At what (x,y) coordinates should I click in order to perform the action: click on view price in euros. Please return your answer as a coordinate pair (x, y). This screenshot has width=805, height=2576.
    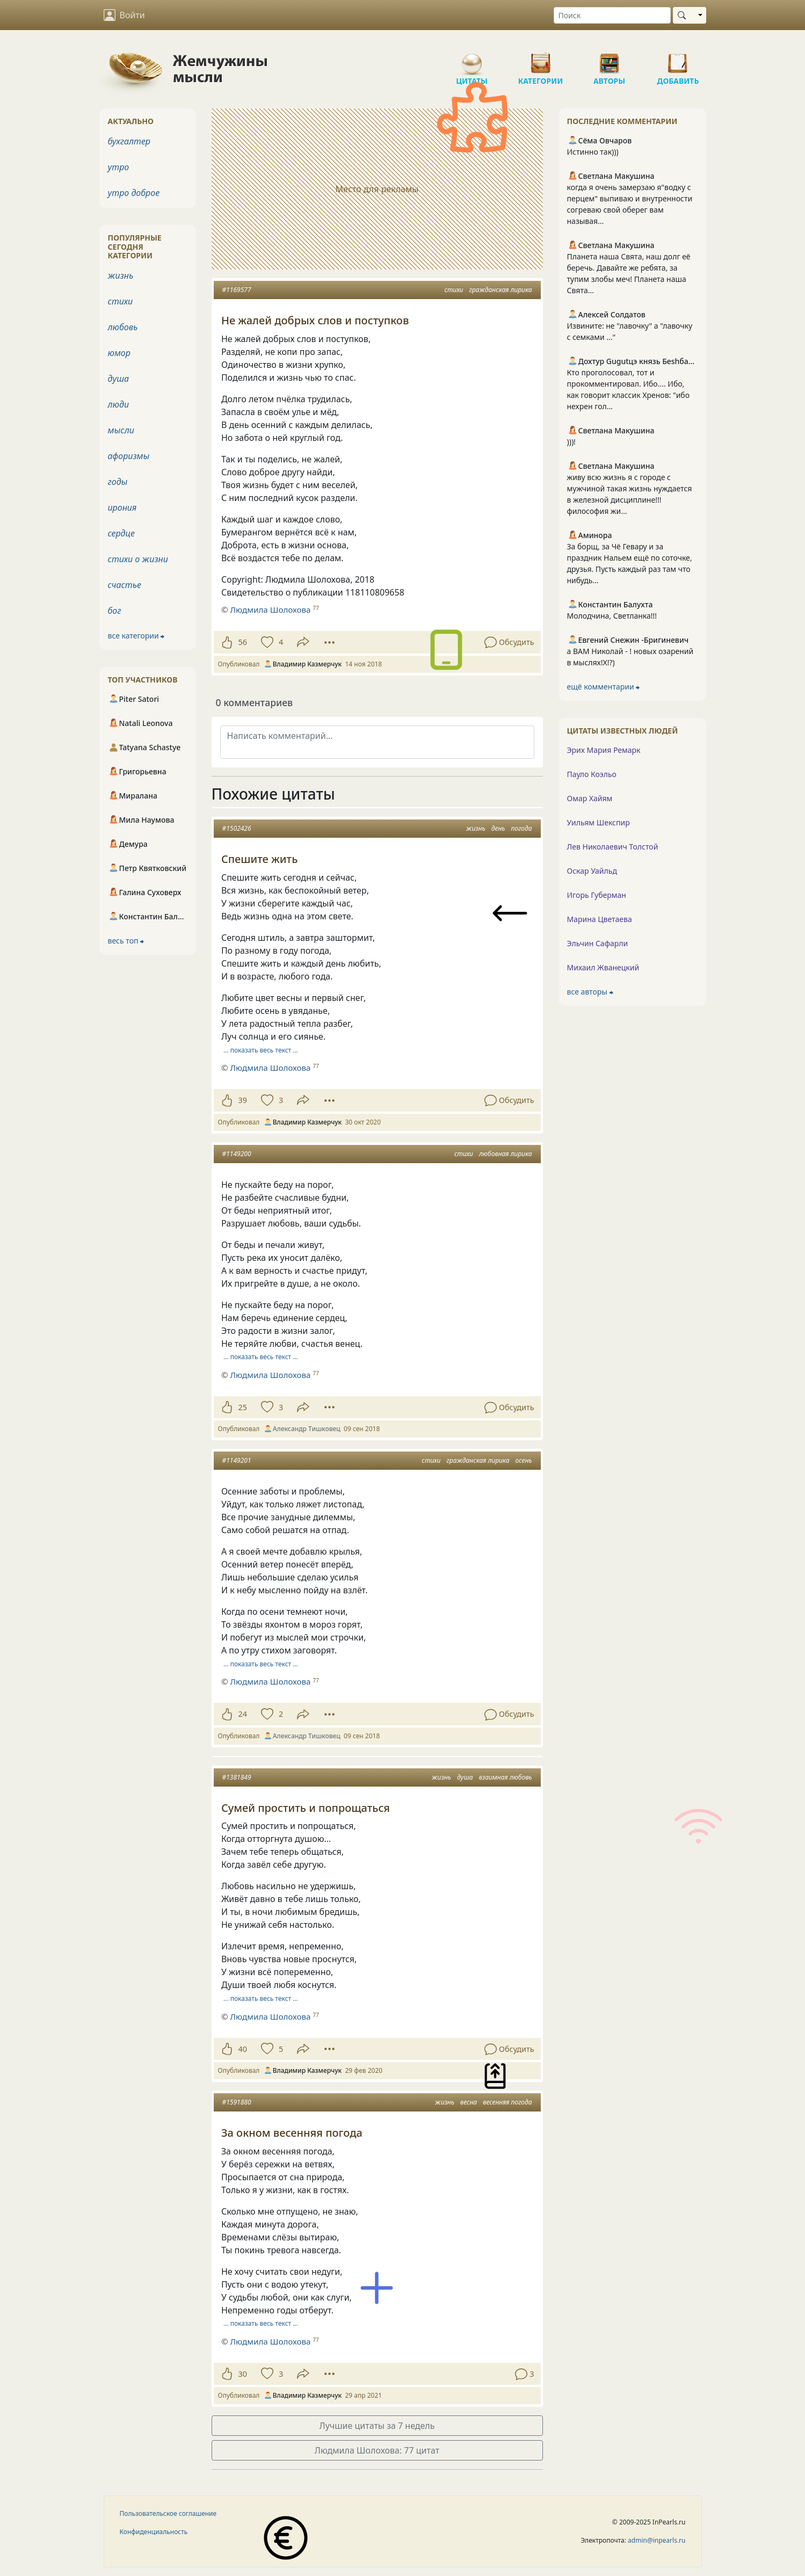
    Looking at the image, I should click on (286, 2538).